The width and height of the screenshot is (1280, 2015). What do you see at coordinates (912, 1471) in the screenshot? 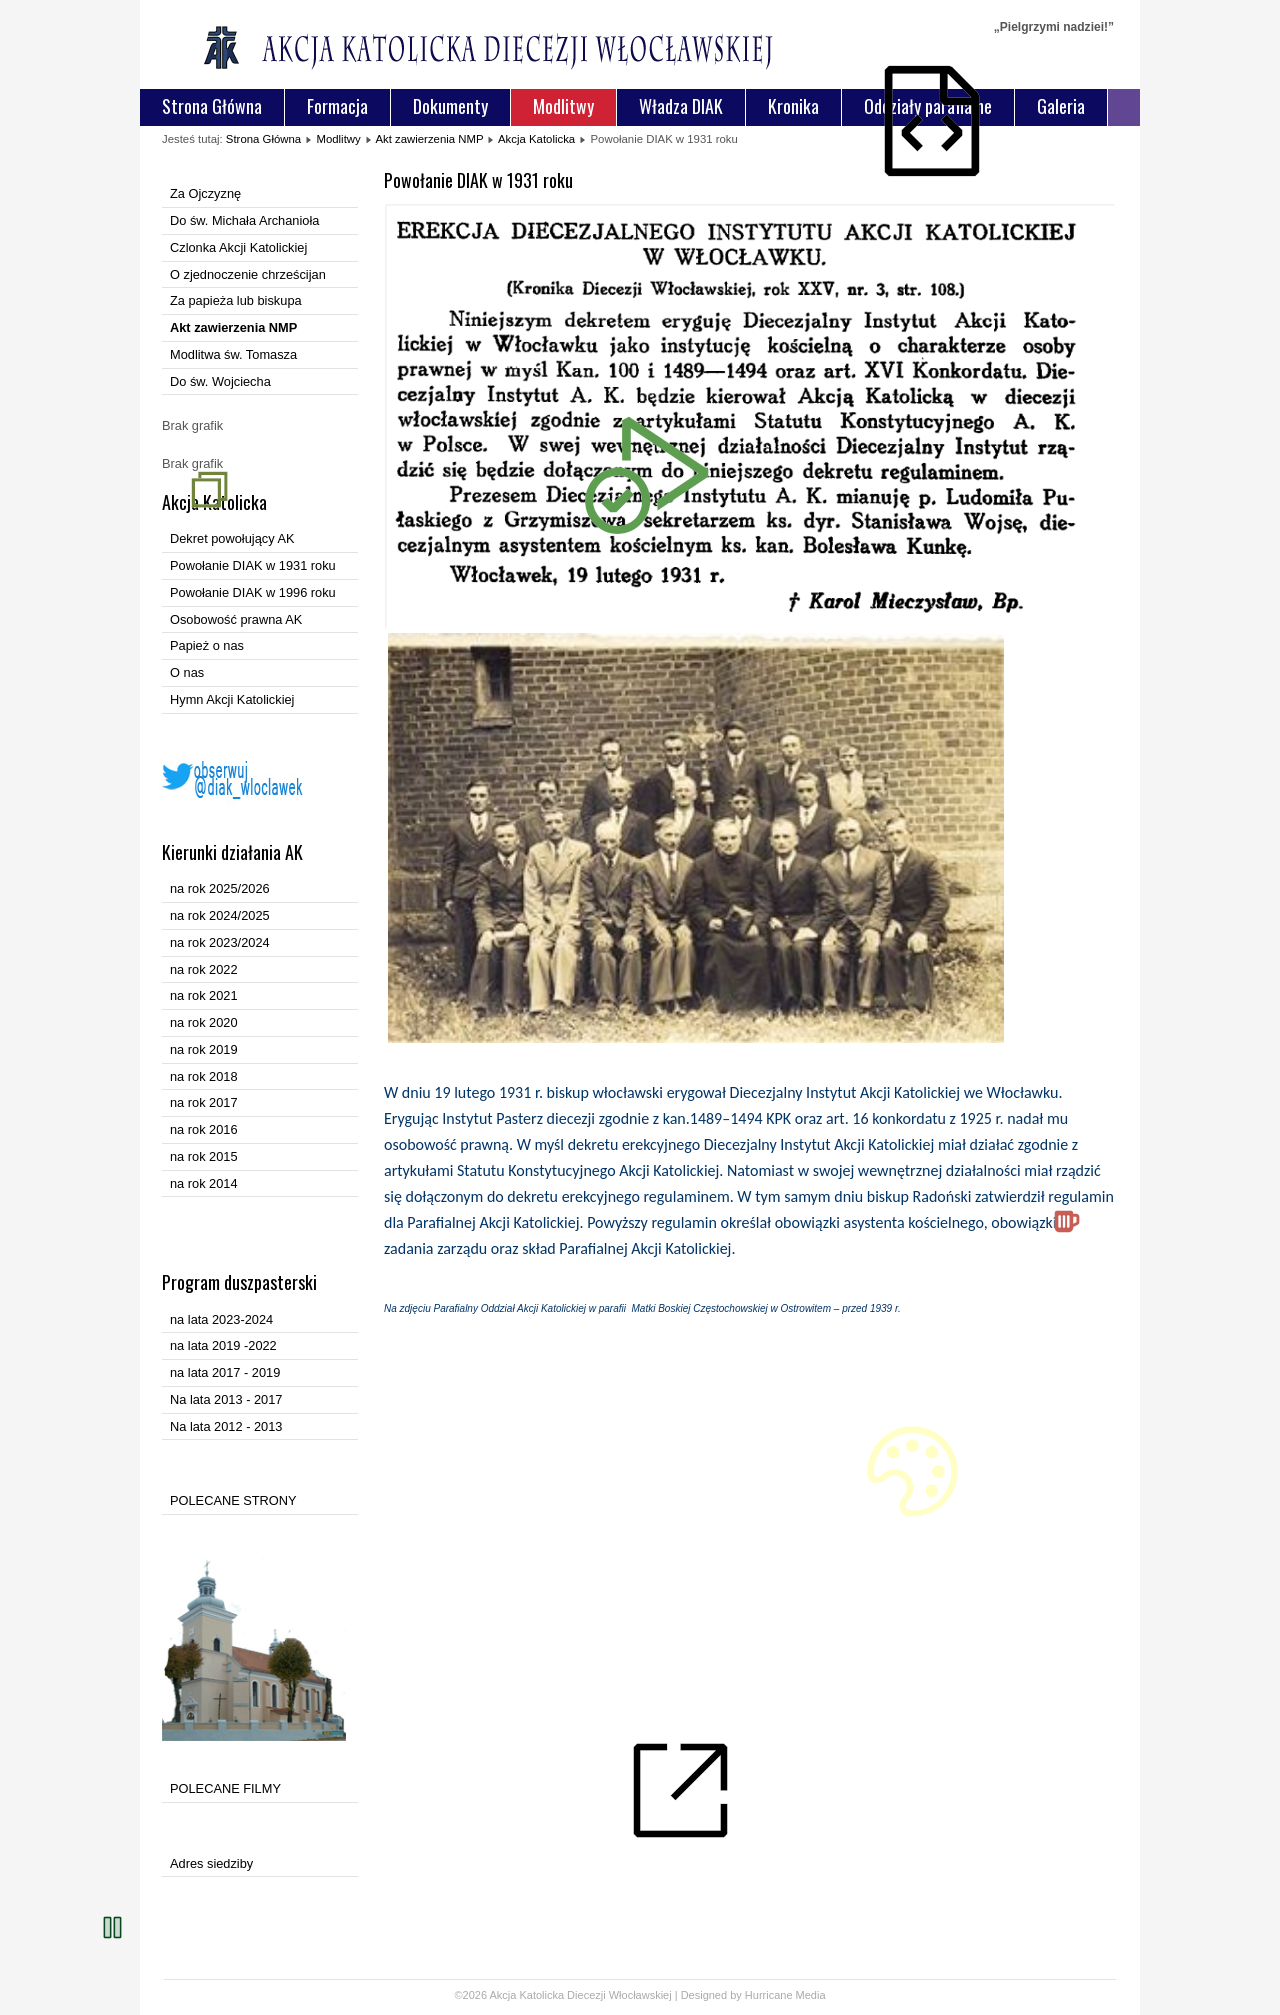
I see `open color picker or palette` at bounding box center [912, 1471].